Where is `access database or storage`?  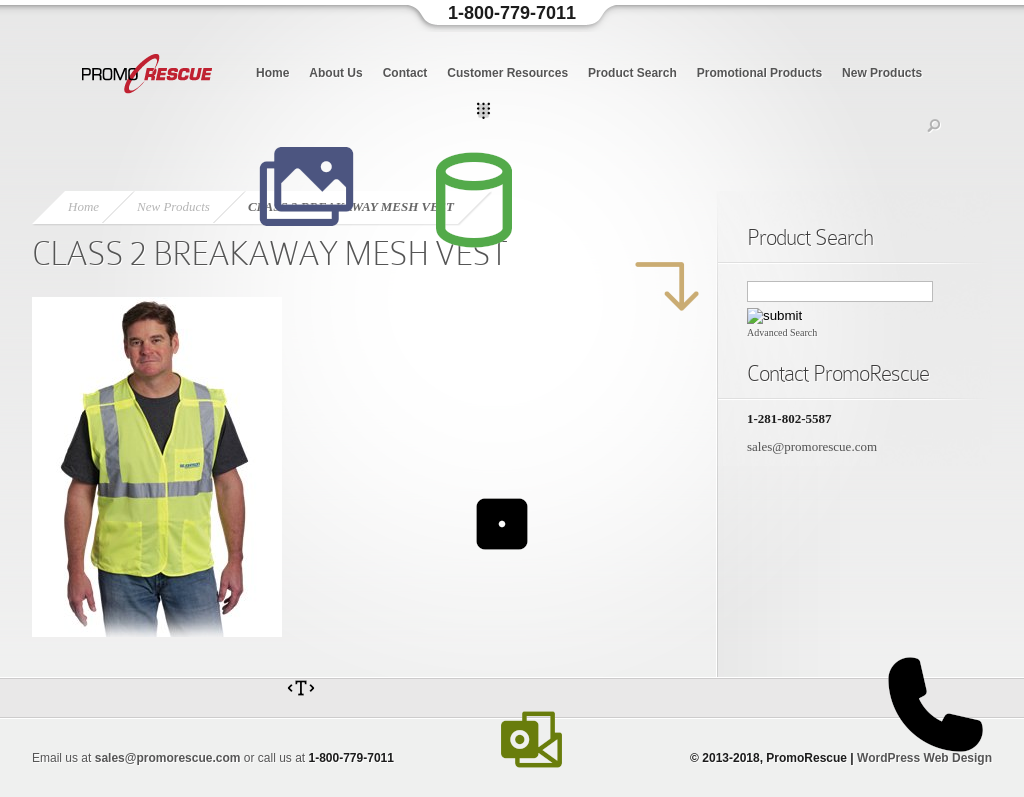
access database or storage is located at coordinates (474, 200).